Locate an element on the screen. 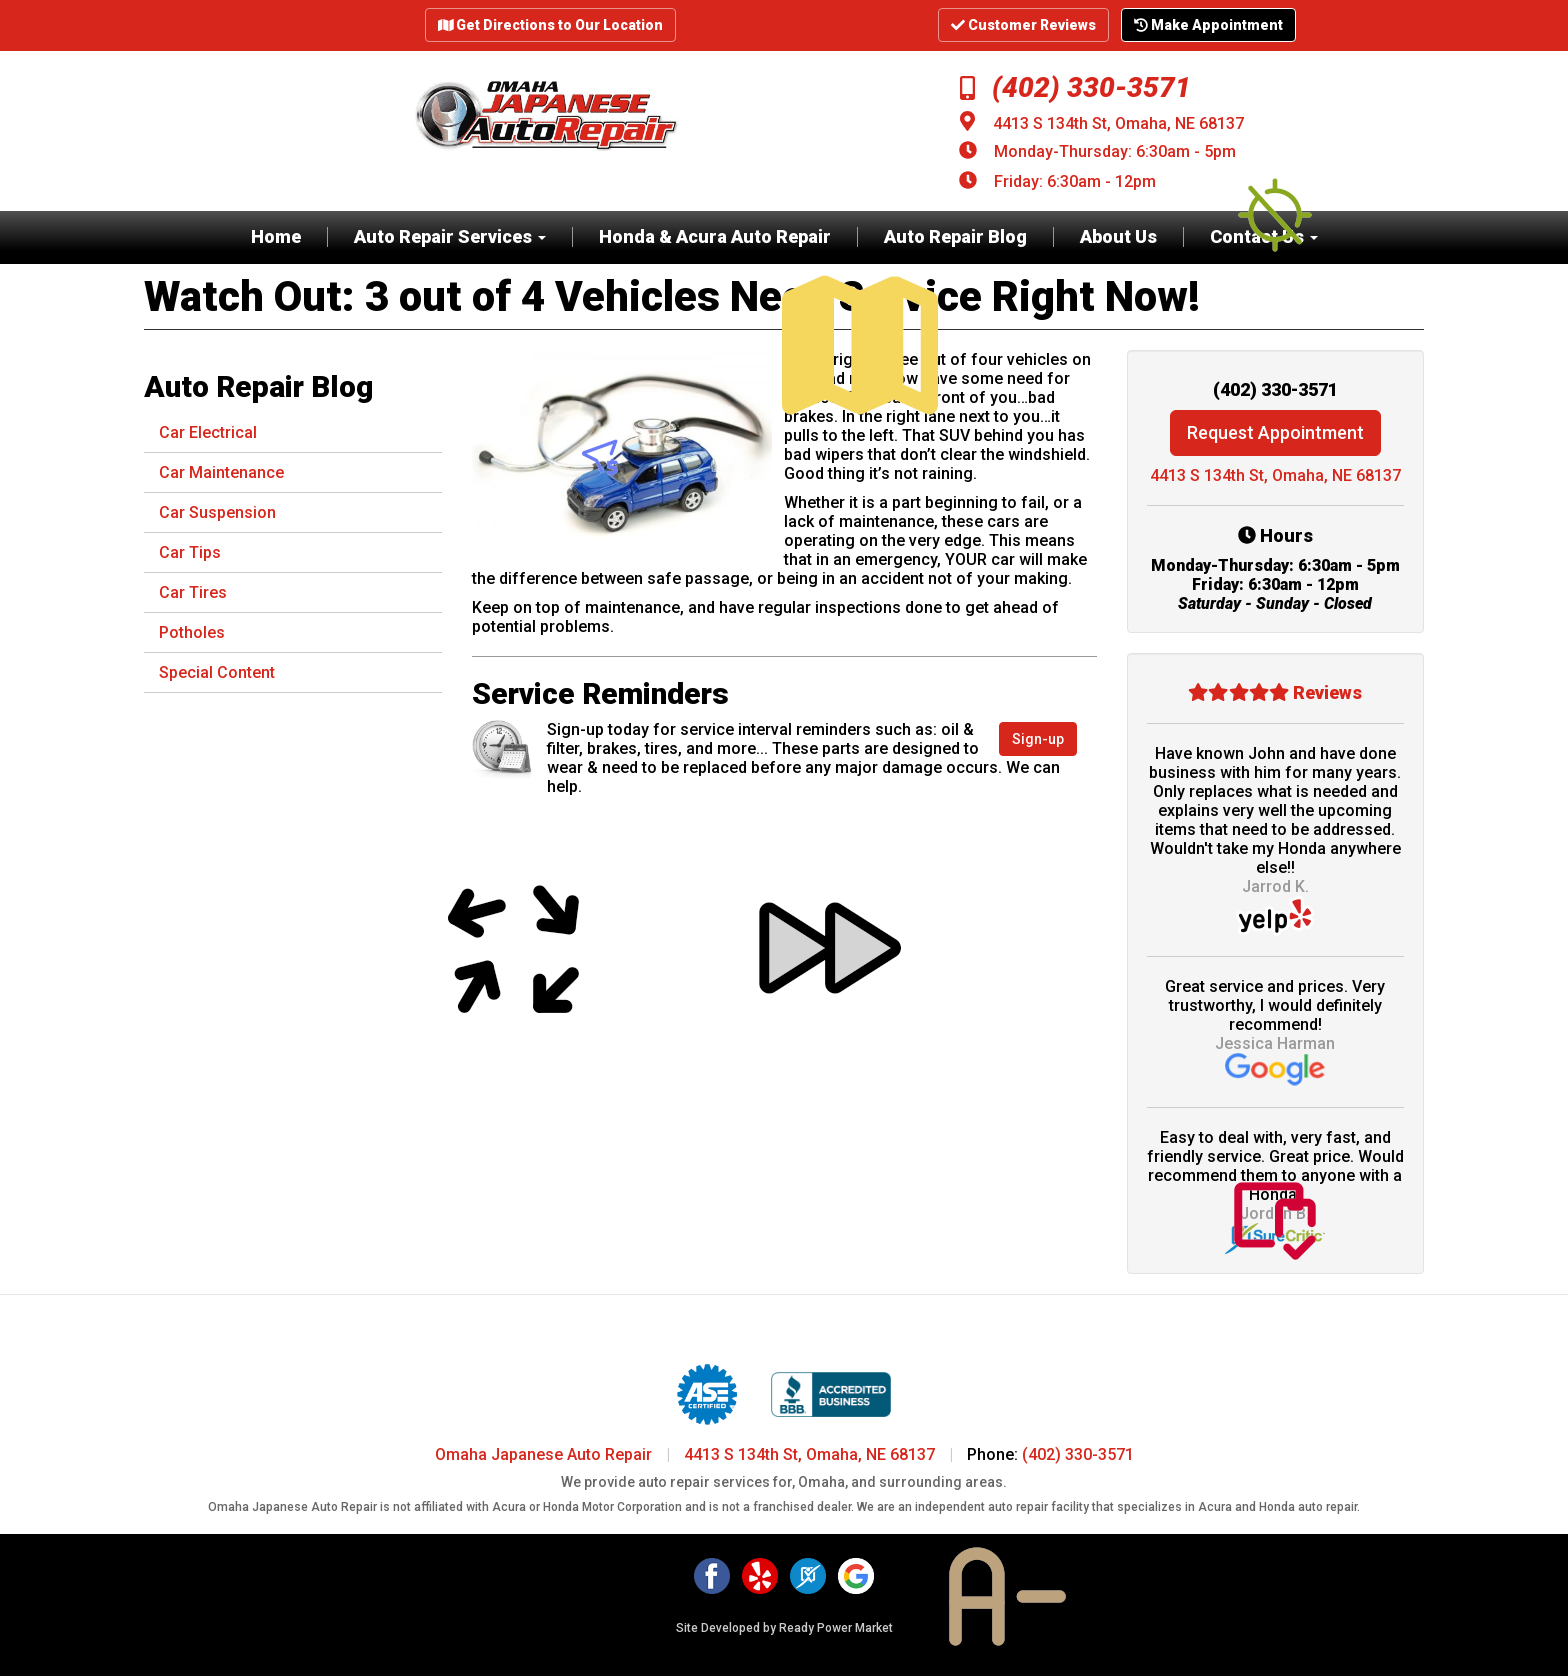 This screenshot has height=1676, width=1568. location services disabled is located at coordinates (1275, 215).